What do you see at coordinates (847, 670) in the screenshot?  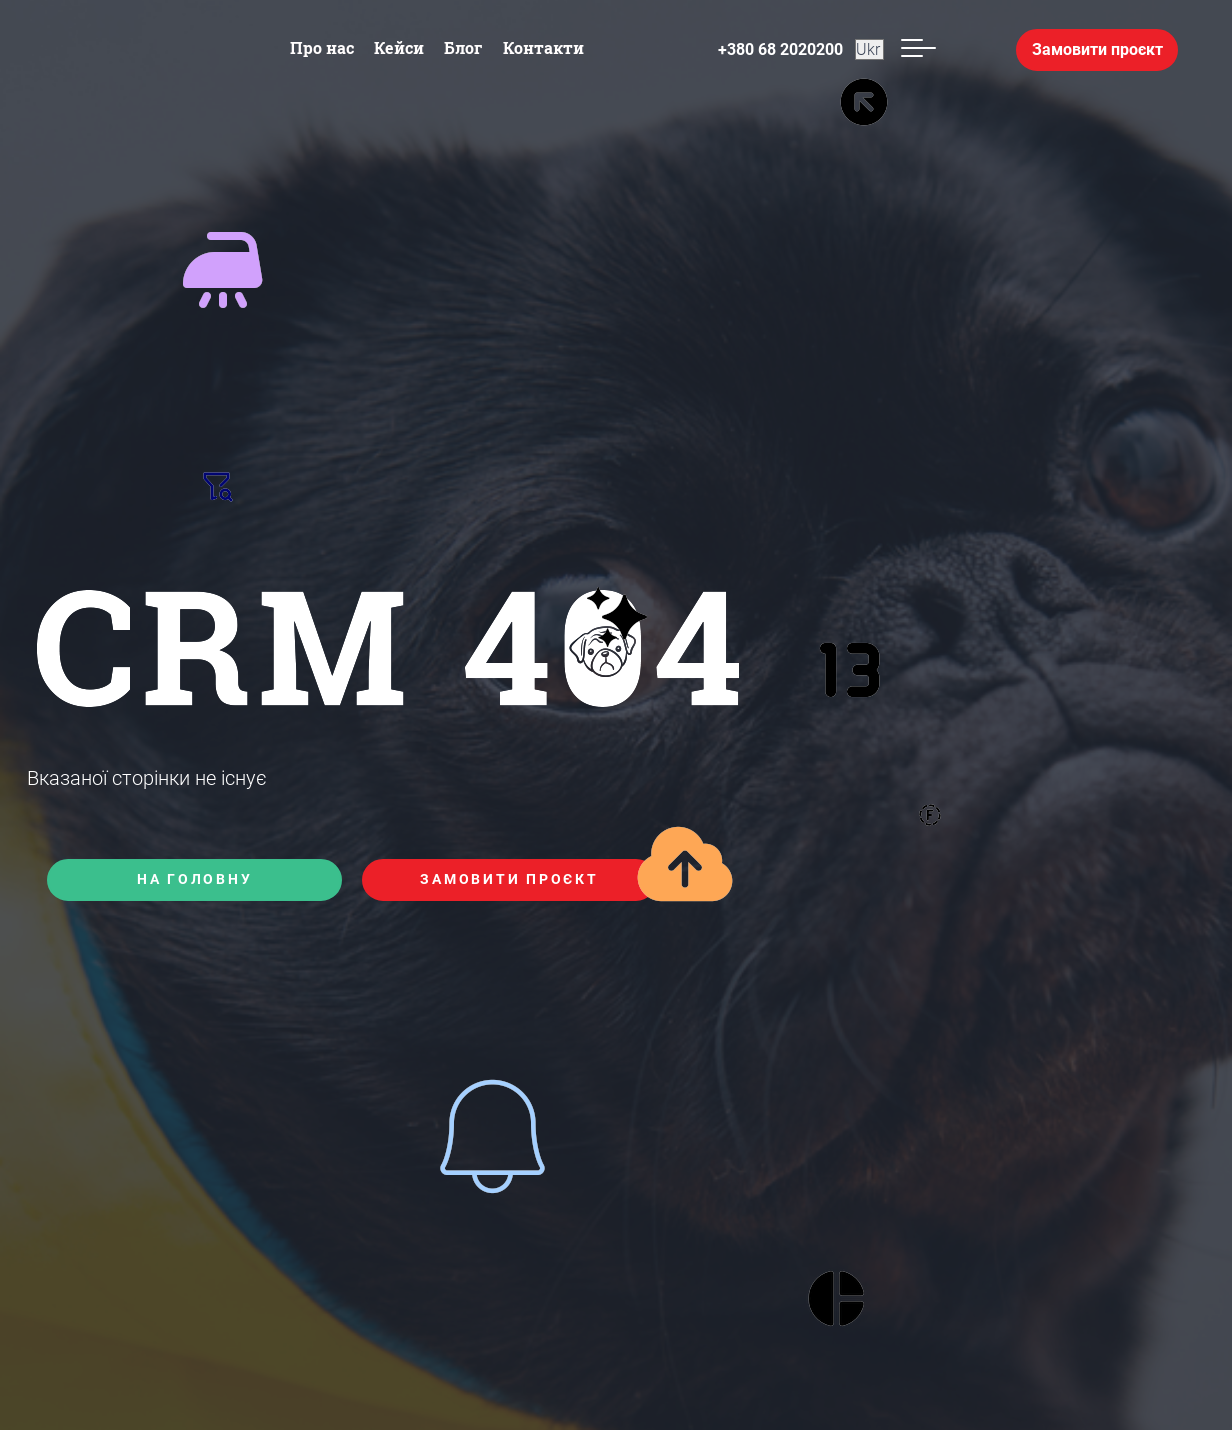 I see `indicates 13 unread notifications or items` at bounding box center [847, 670].